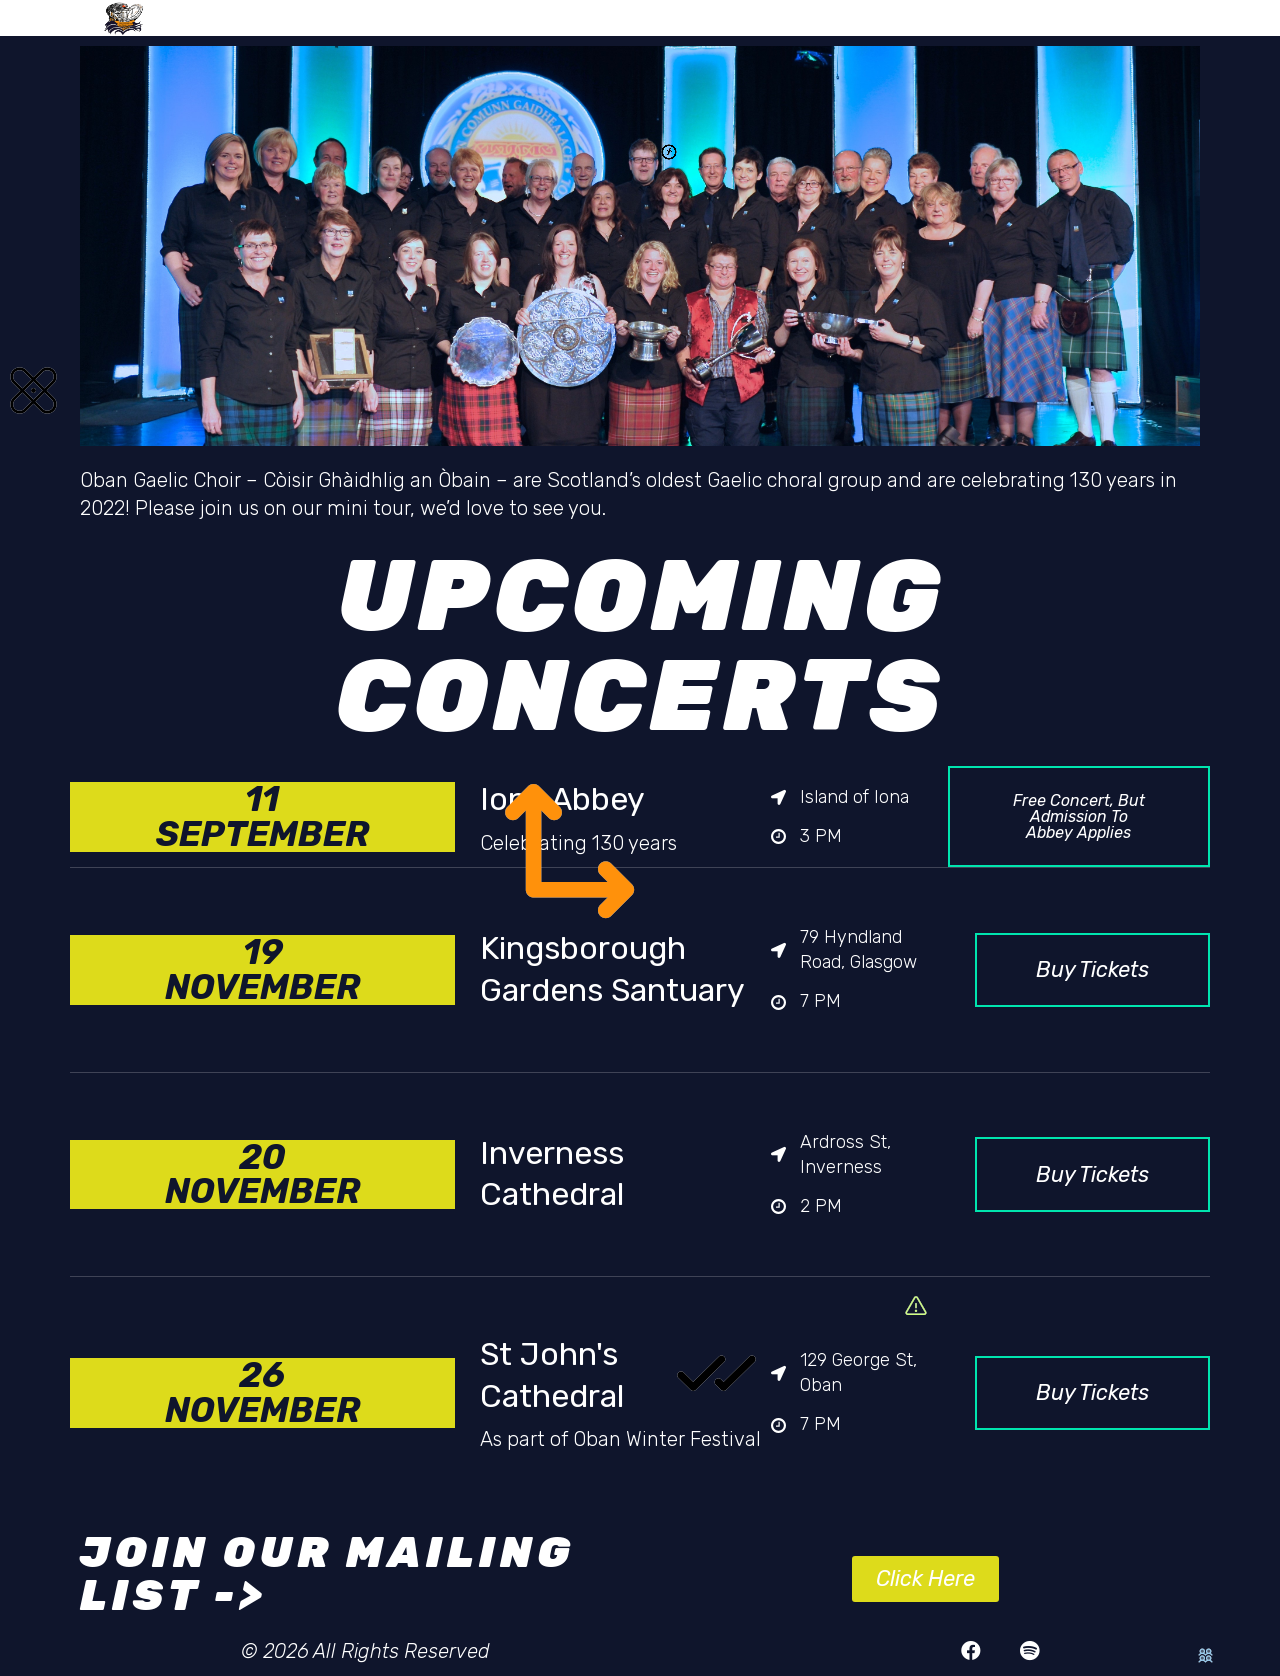 Image resolution: width=1280 pixels, height=1676 pixels. What do you see at coordinates (1205, 1655) in the screenshot?
I see `view all team members` at bounding box center [1205, 1655].